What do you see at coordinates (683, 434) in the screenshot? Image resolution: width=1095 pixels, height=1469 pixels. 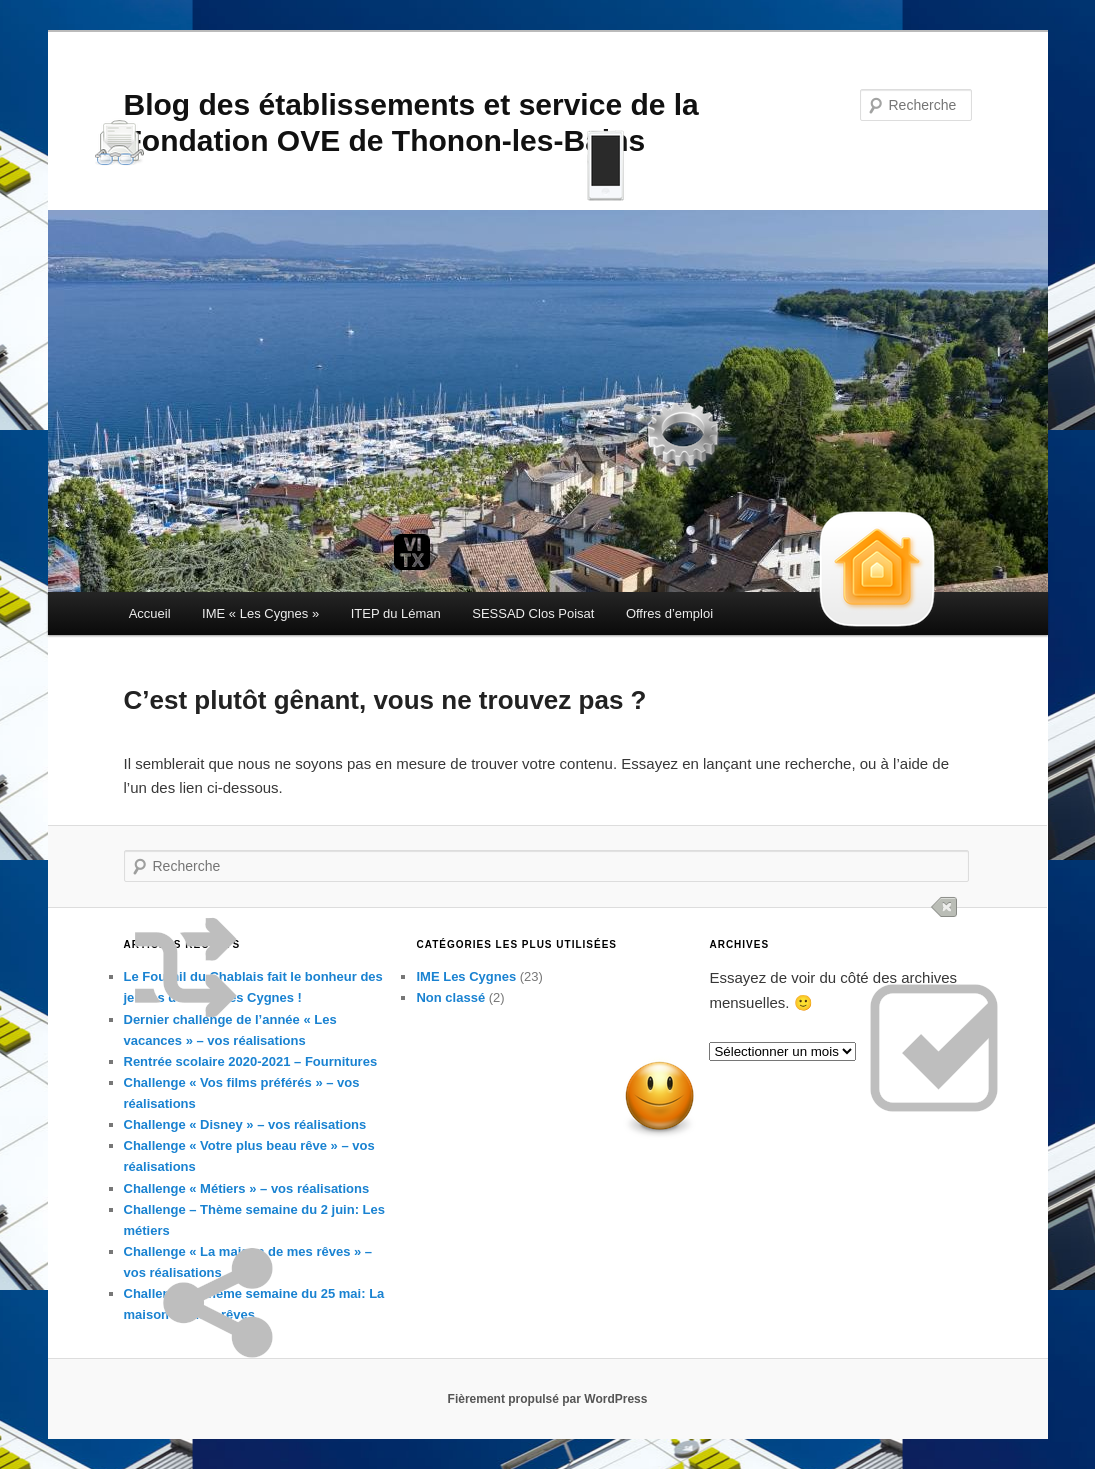 I see `access system settings and preferences` at bounding box center [683, 434].